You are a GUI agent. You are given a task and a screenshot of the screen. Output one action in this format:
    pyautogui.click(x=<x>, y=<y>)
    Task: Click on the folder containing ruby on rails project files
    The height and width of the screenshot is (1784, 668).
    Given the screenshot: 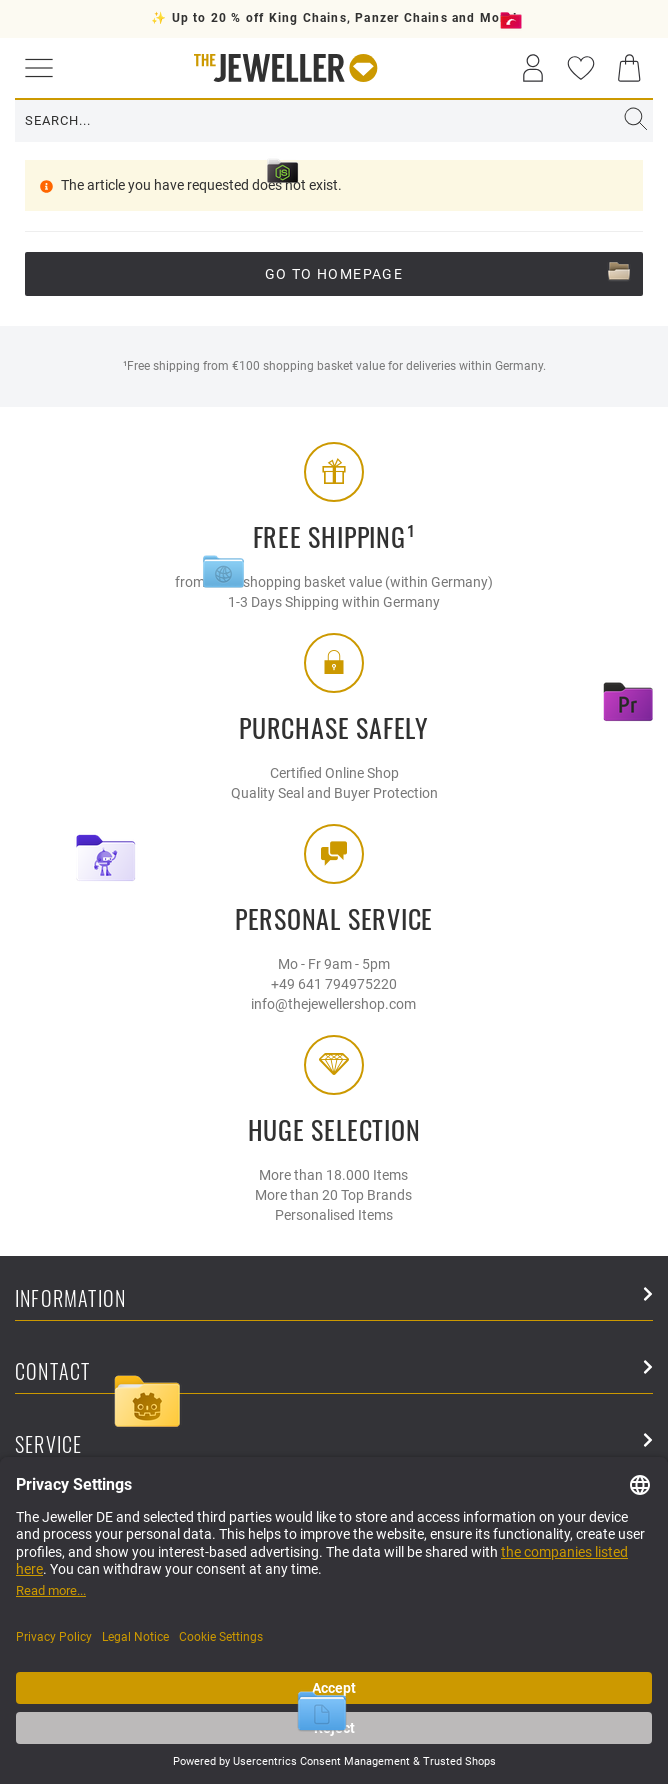 What is the action you would take?
    pyautogui.click(x=511, y=21)
    